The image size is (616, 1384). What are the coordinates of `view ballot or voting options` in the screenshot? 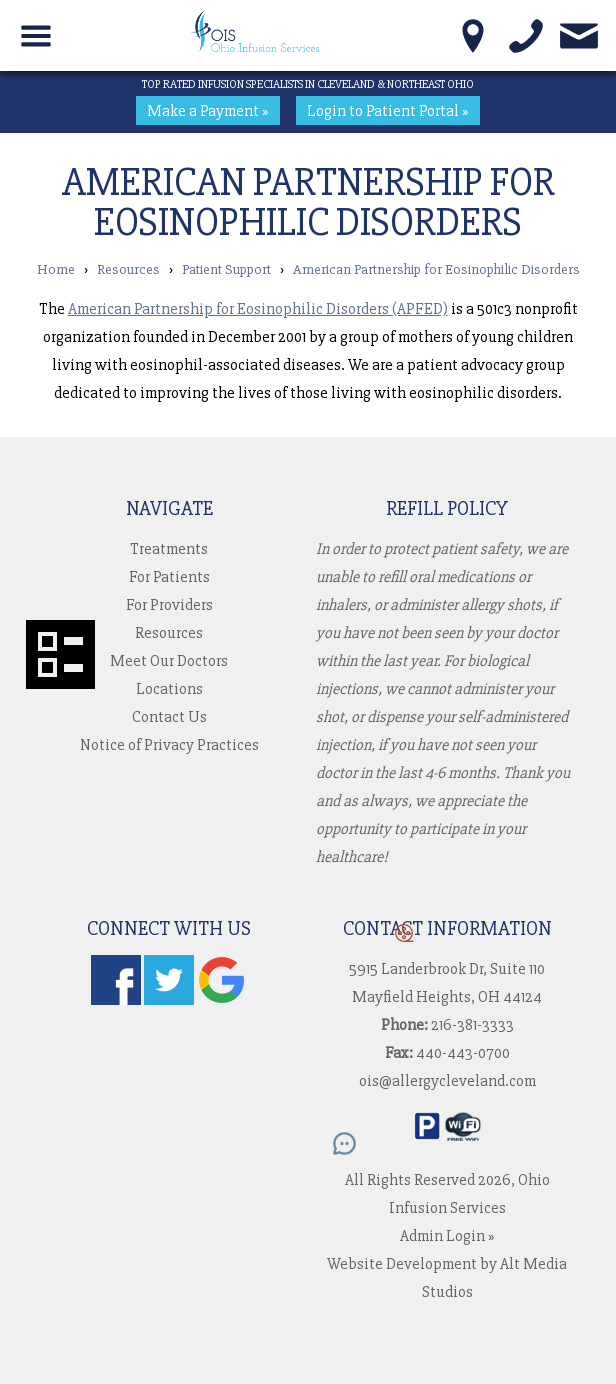 It's located at (60, 654).